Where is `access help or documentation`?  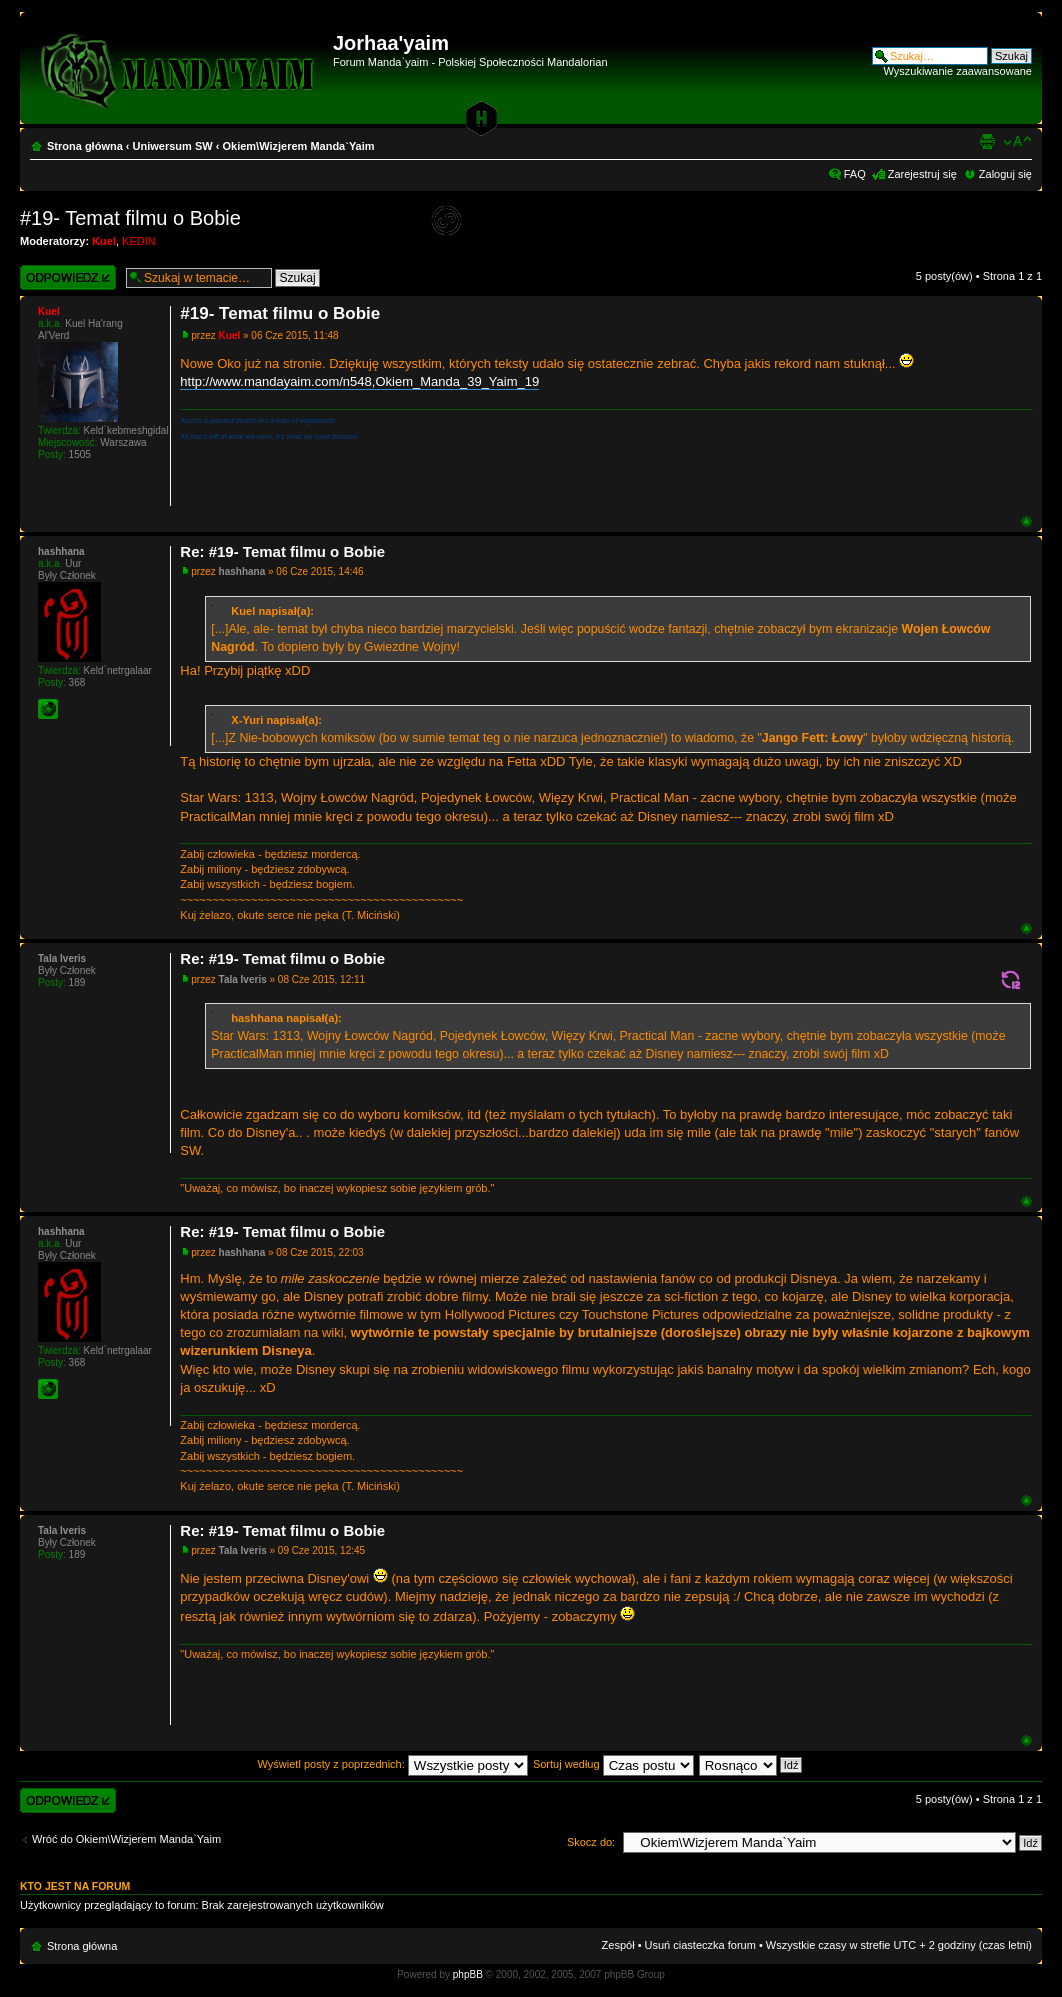
access help or documentation is located at coordinates (481, 118).